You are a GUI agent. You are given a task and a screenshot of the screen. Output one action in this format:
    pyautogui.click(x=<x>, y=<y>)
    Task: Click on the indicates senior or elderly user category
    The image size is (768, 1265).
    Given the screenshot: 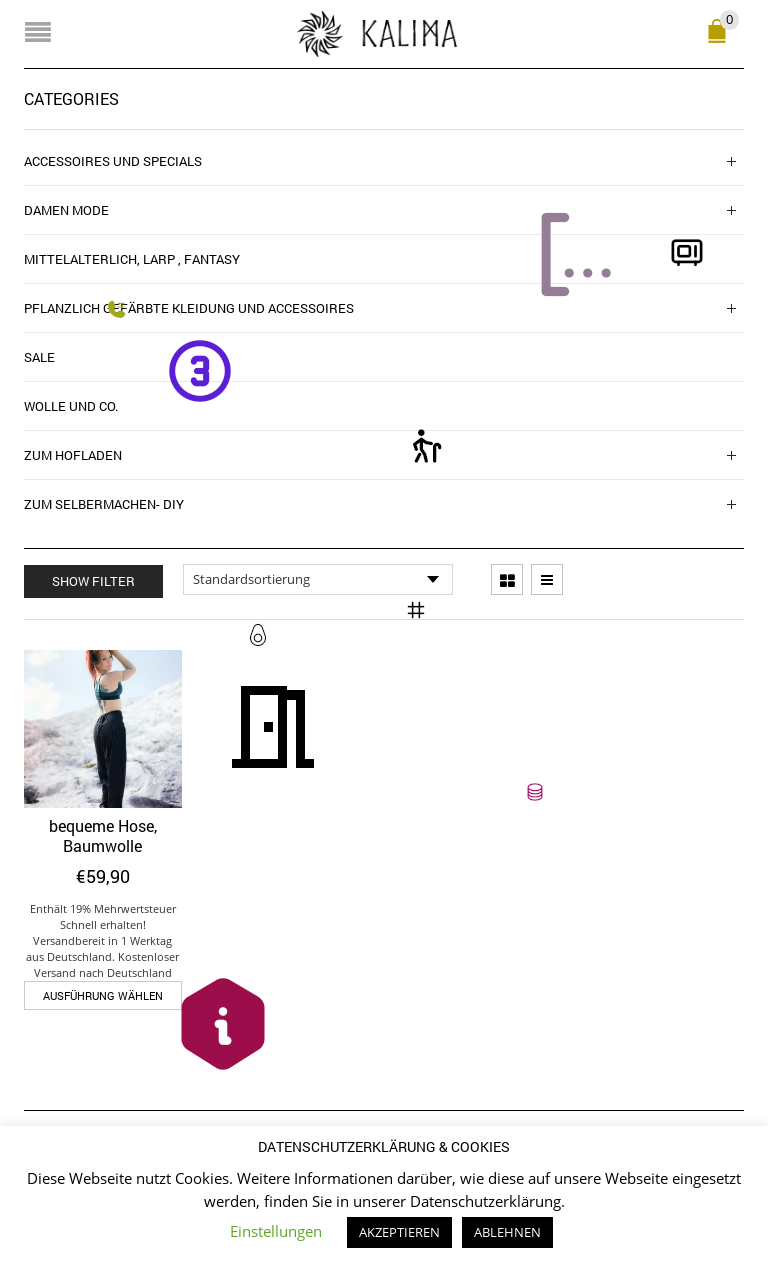 What is the action you would take?
    pyautogui.click(x=428, y=446)
    